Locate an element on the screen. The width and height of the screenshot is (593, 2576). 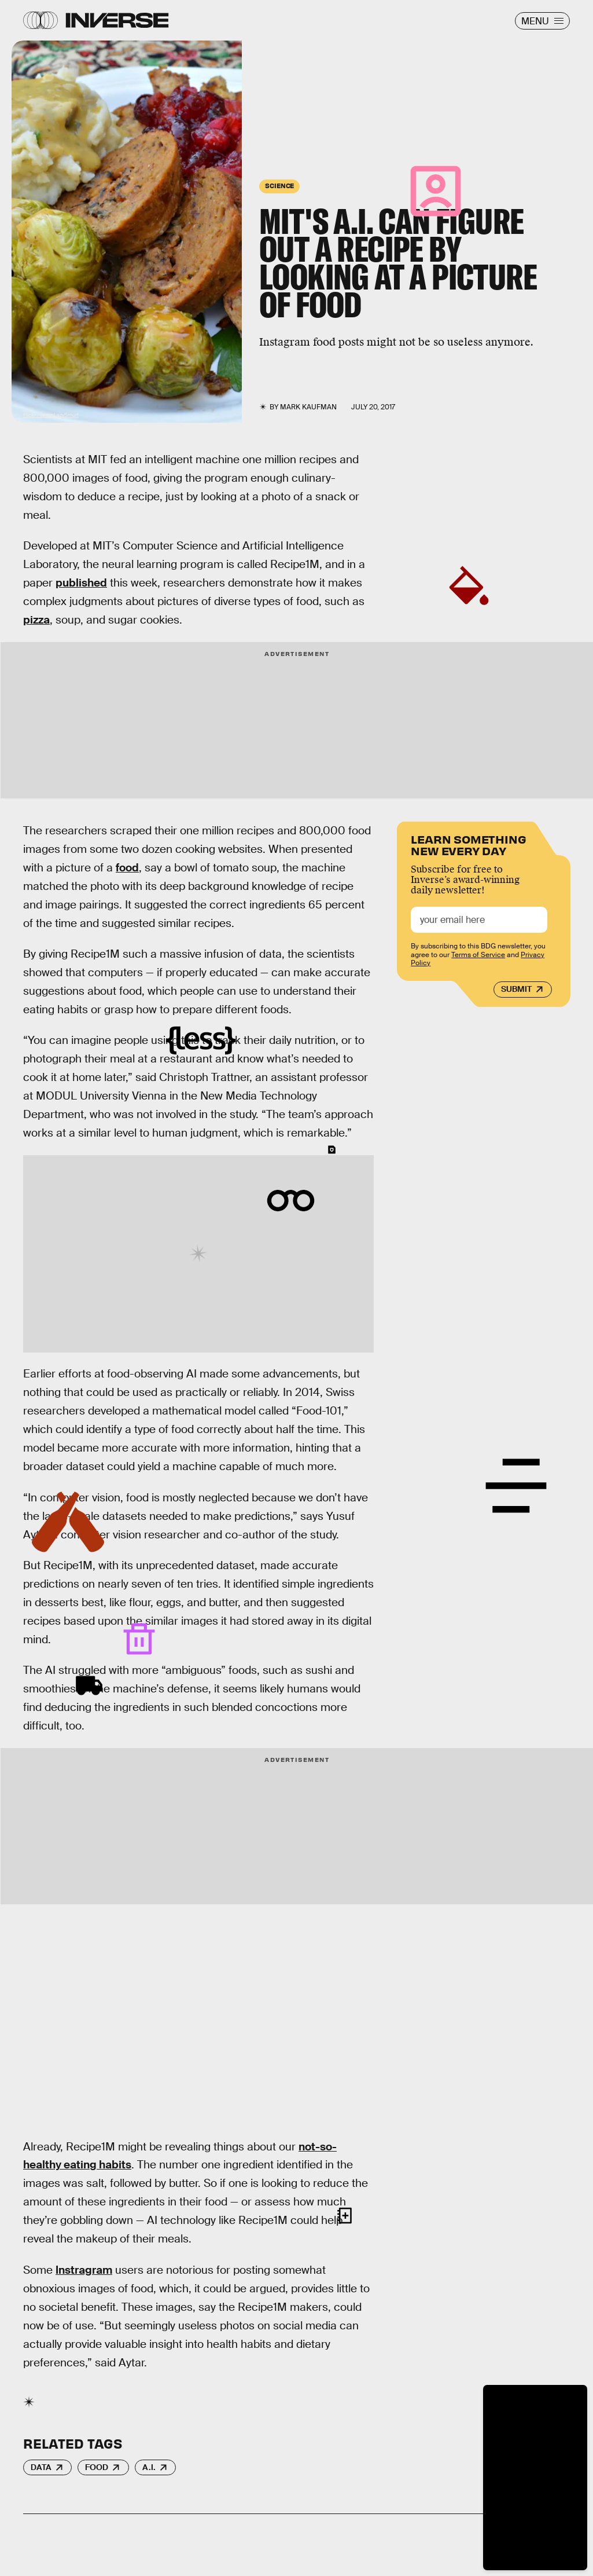
view account profile is located at coordinates (436, 191).